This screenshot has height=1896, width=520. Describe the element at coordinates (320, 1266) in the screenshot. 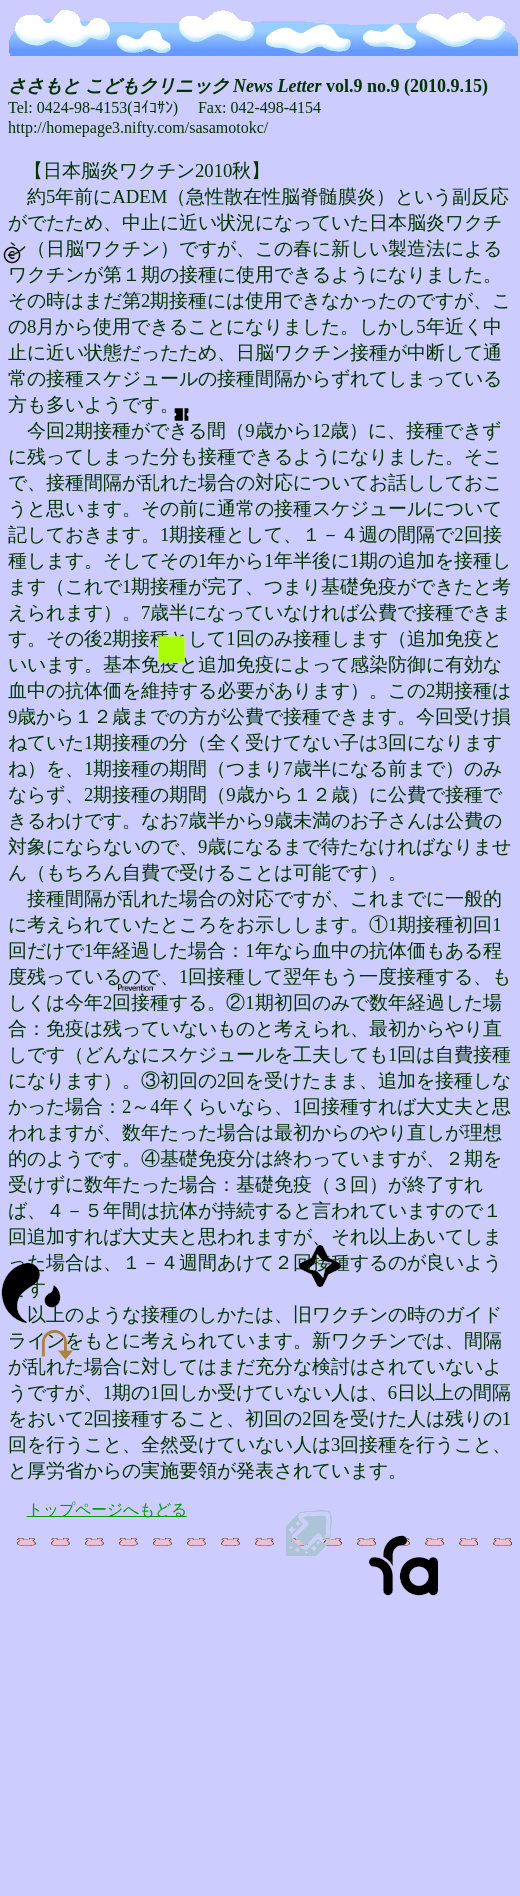

I see `codemagic CI/CD platform logo` at that location.